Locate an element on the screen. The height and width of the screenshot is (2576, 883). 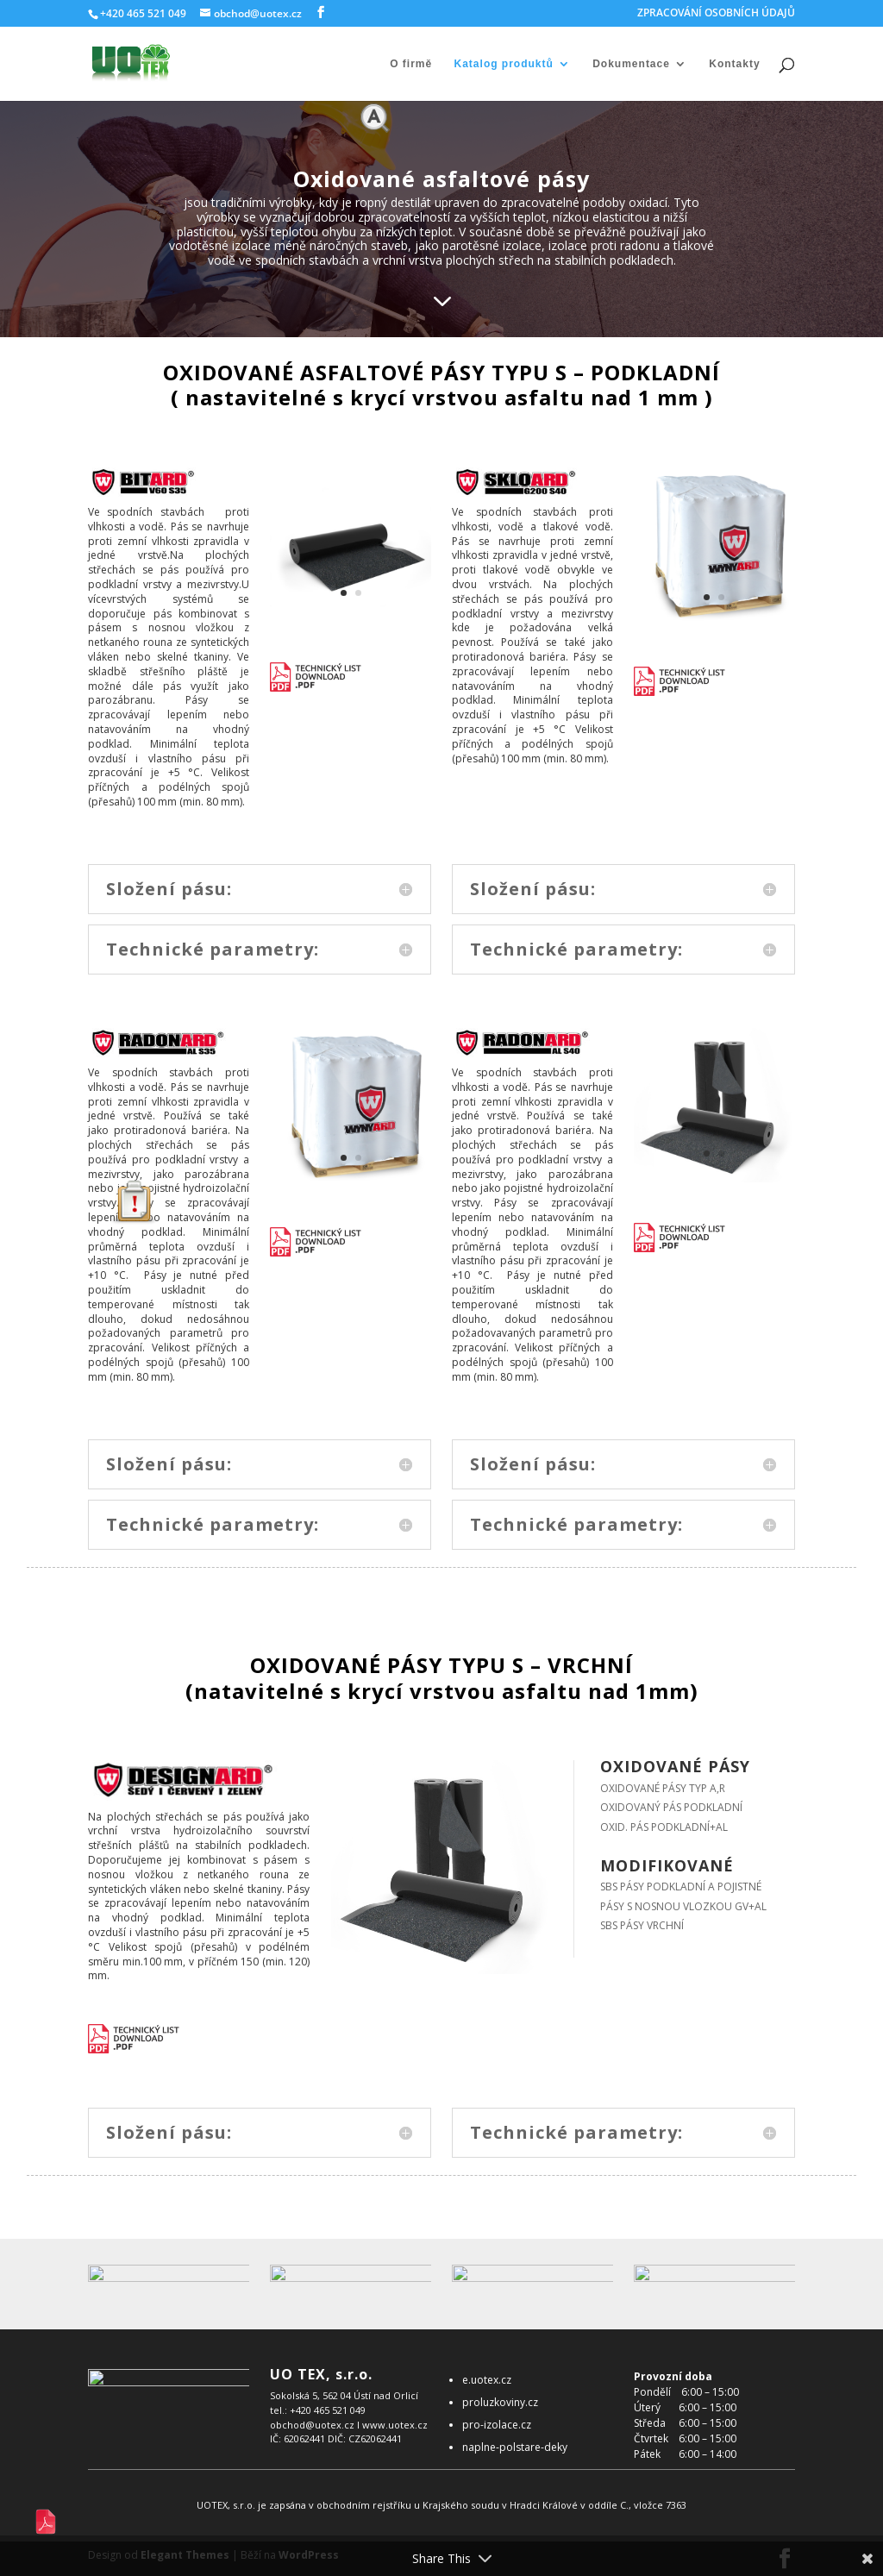
indicates a task is due or overdue is located at coordinates (134, 1201).